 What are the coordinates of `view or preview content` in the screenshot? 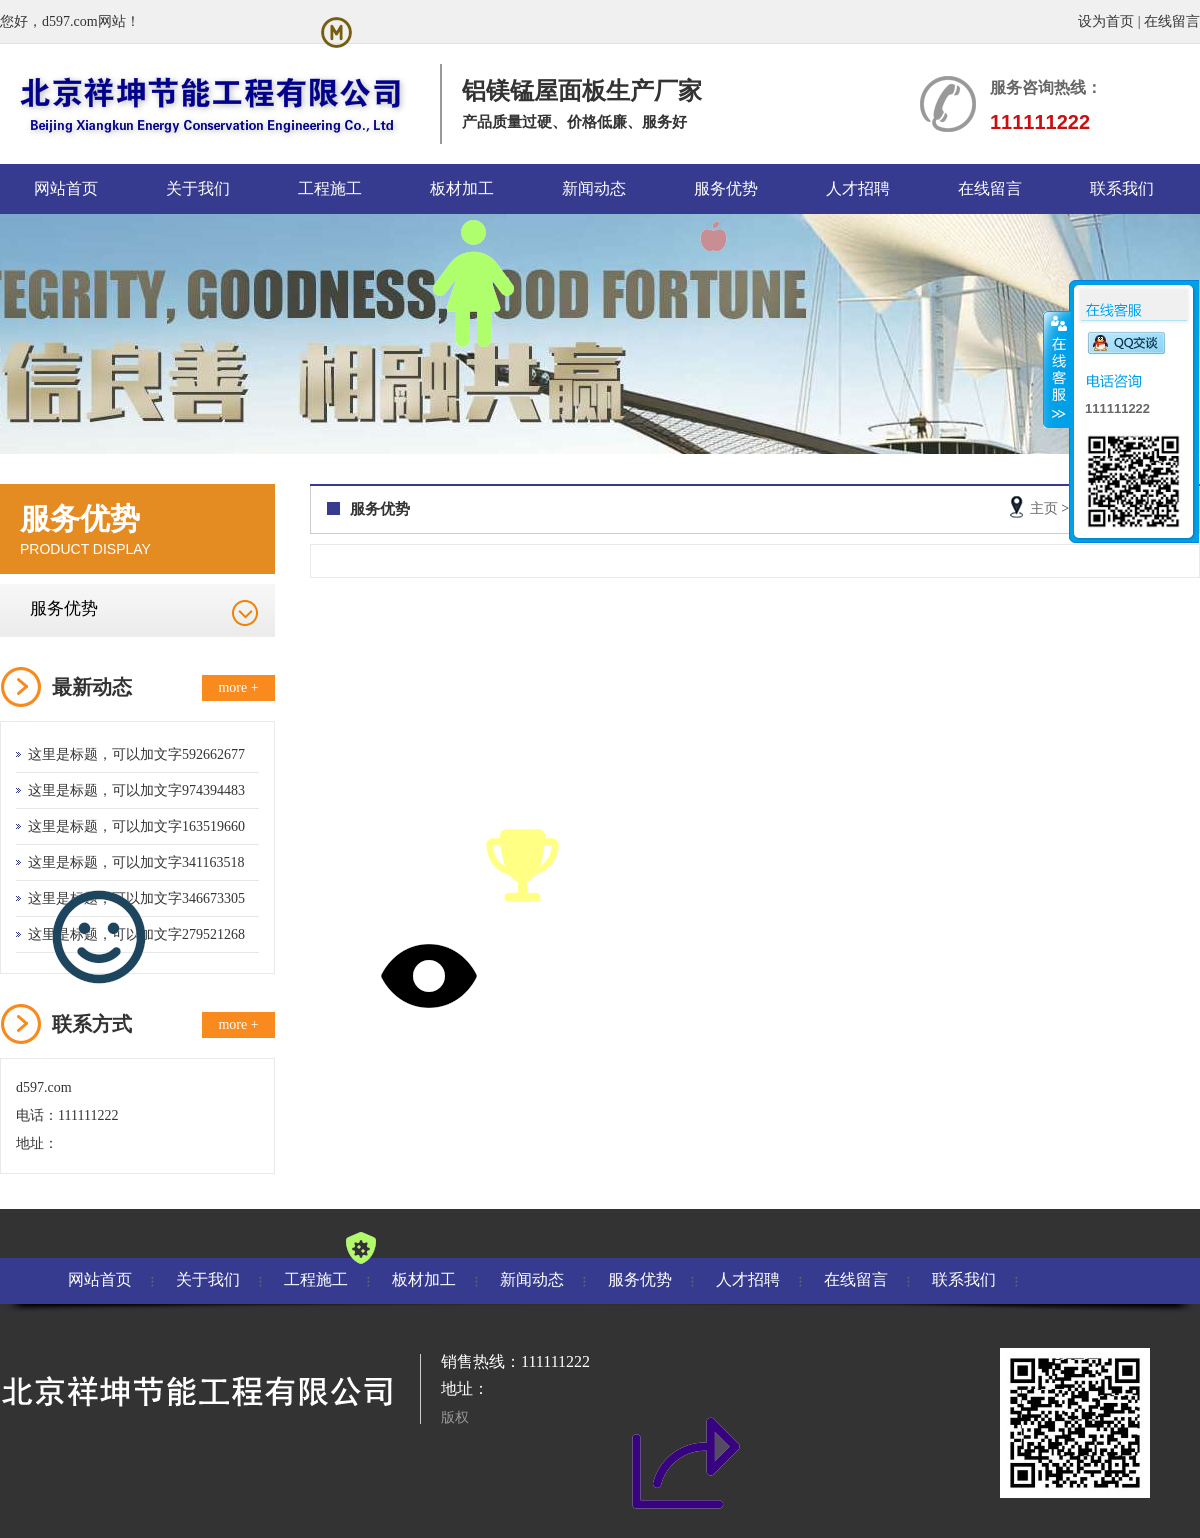 It's located at (429, 976).